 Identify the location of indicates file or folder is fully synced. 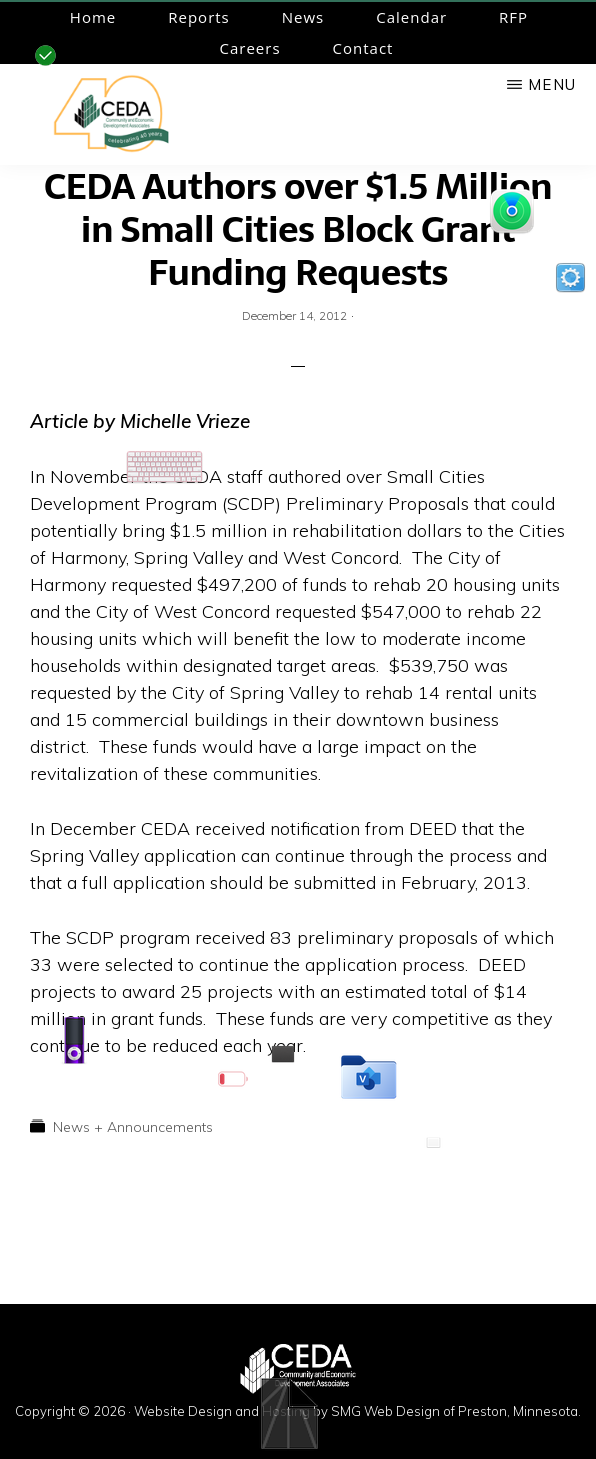
(45, 55).